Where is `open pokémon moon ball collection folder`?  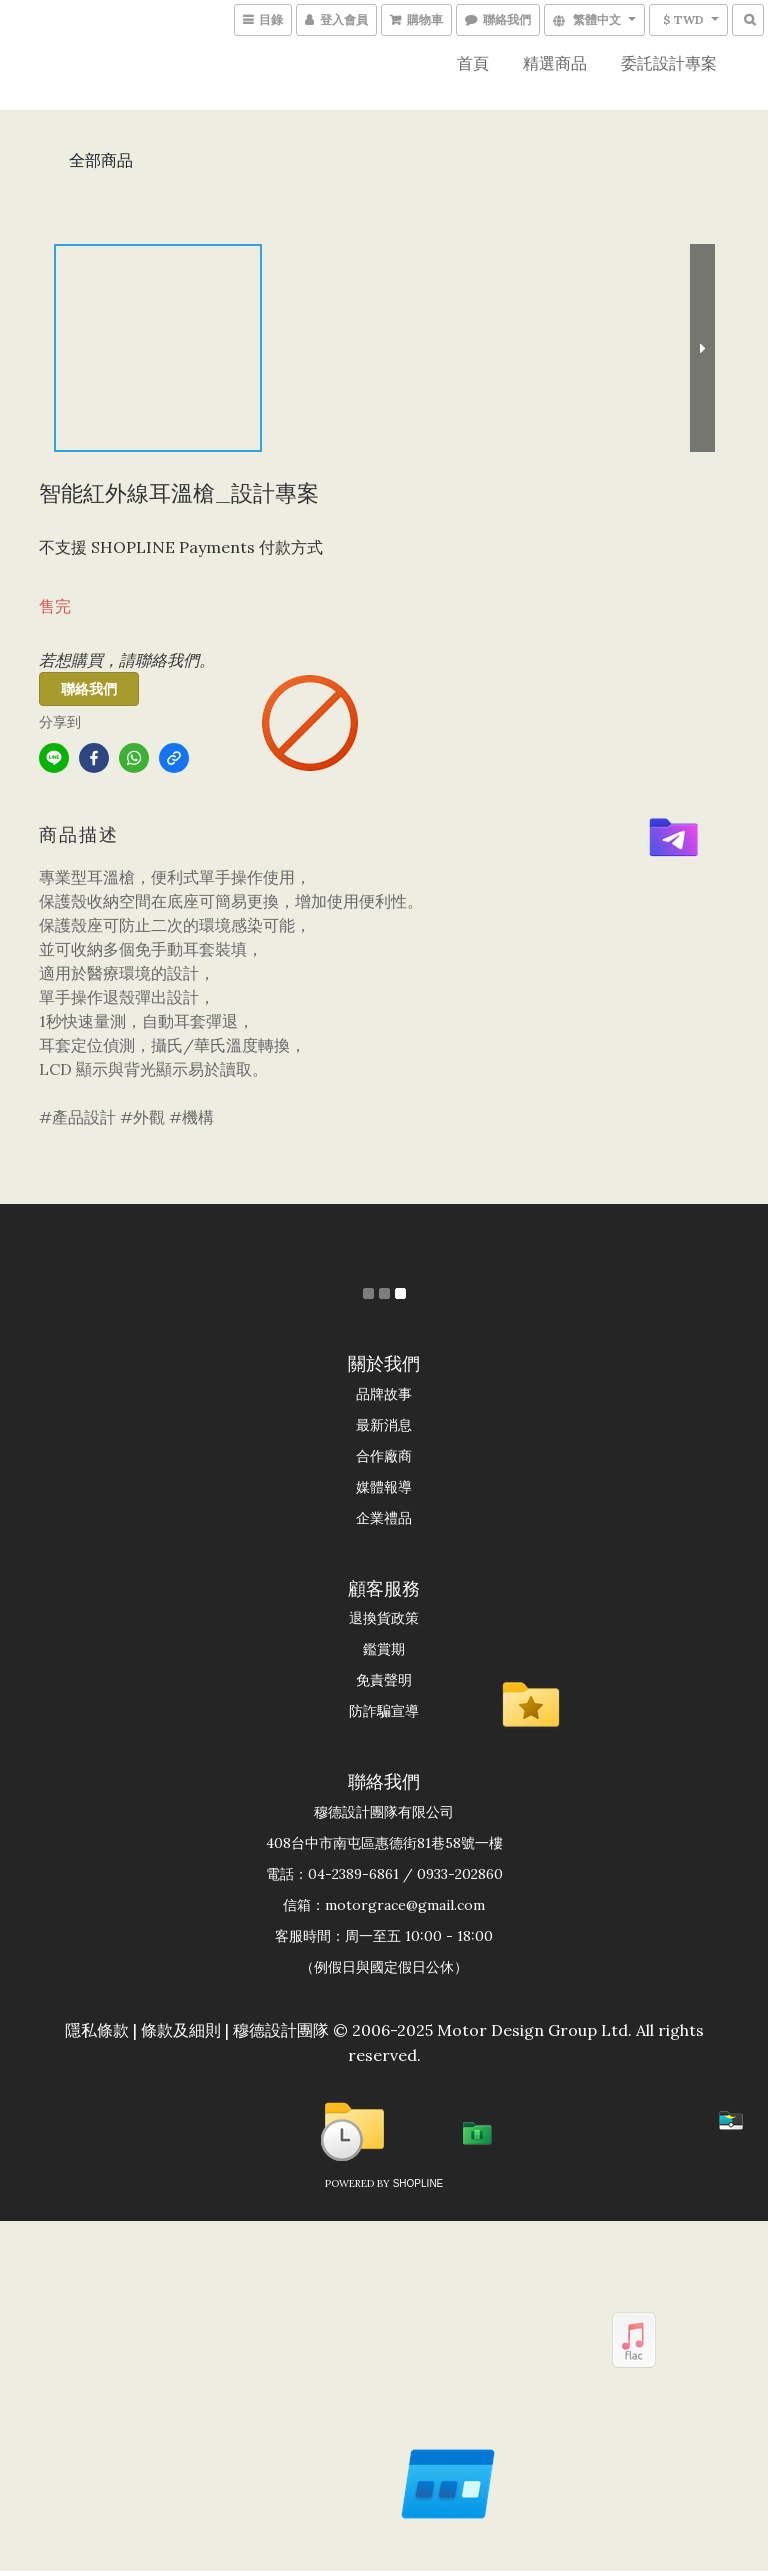 open pokémon moon ball collection folder is located at coordinates (731, 2121).